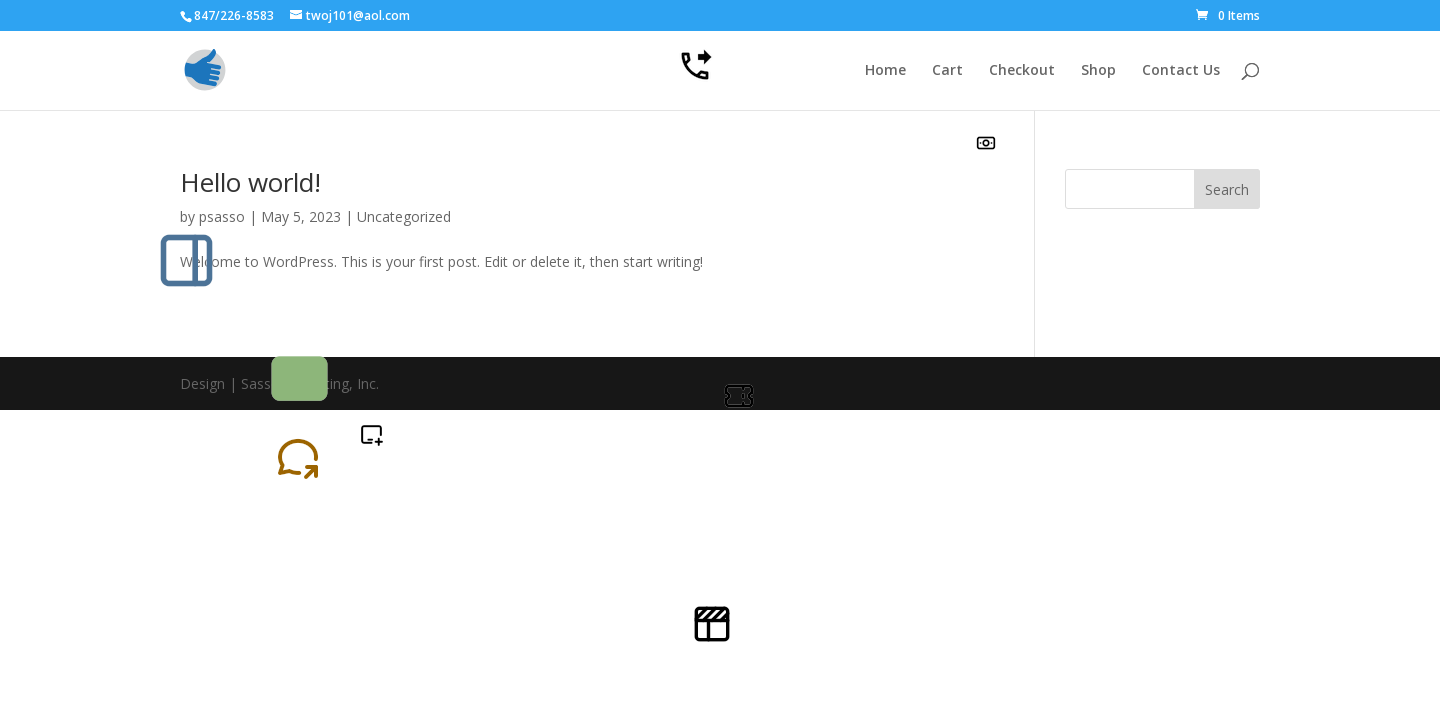  Describe the element at coordinates (186, 260) in the screenshot. I see `toggle right sidebar panel` at that location.